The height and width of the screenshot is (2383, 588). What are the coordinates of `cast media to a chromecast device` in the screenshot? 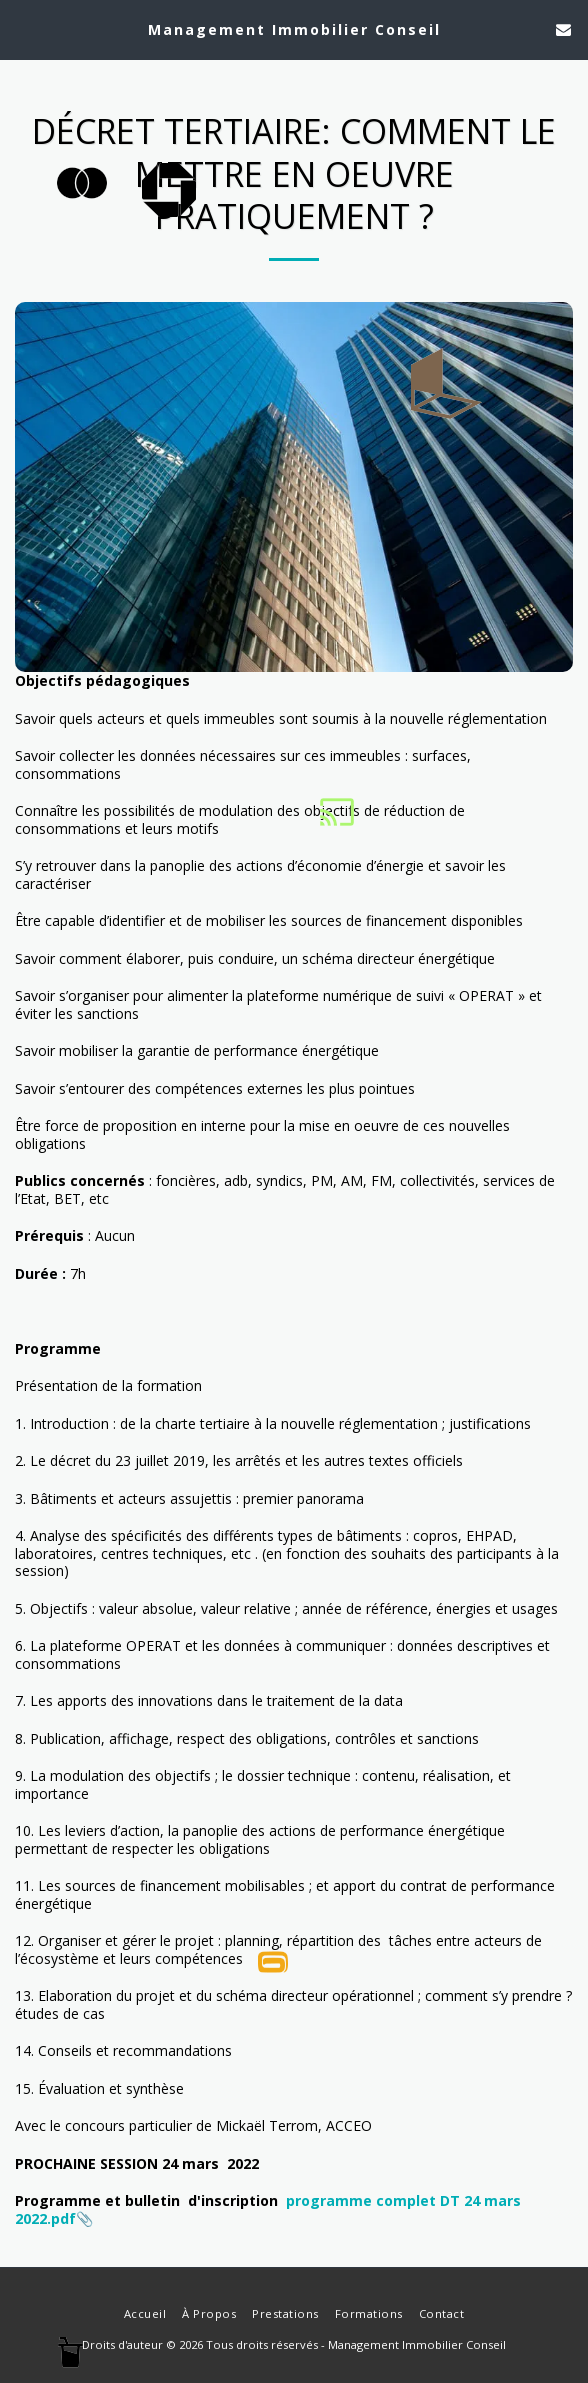 It's located at (337, 812).